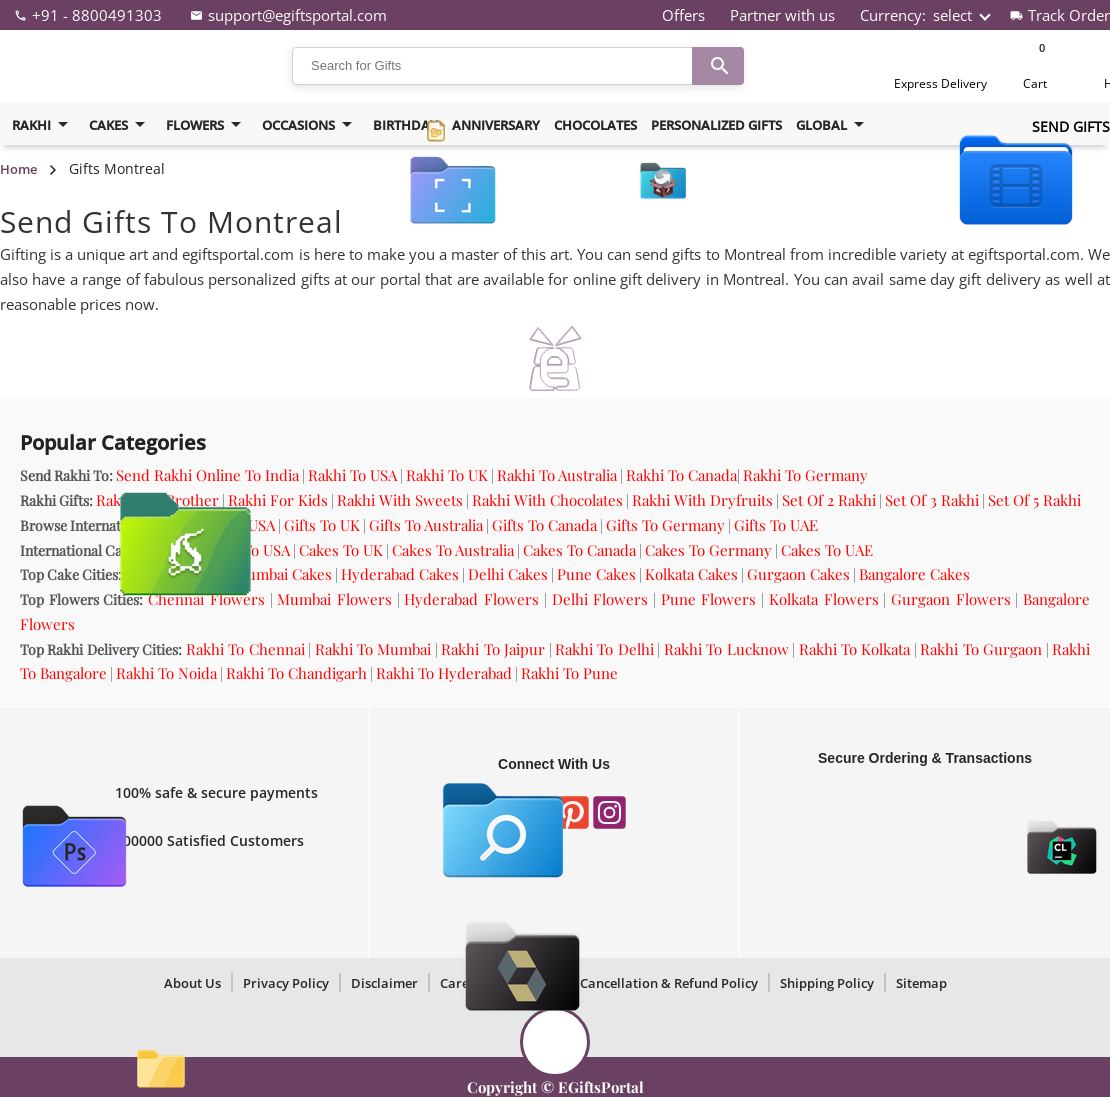  What do you see at coordinates (1061, 848) in the screenshot?
I see `open CLion project folder` at bounding box center [1061, 848].